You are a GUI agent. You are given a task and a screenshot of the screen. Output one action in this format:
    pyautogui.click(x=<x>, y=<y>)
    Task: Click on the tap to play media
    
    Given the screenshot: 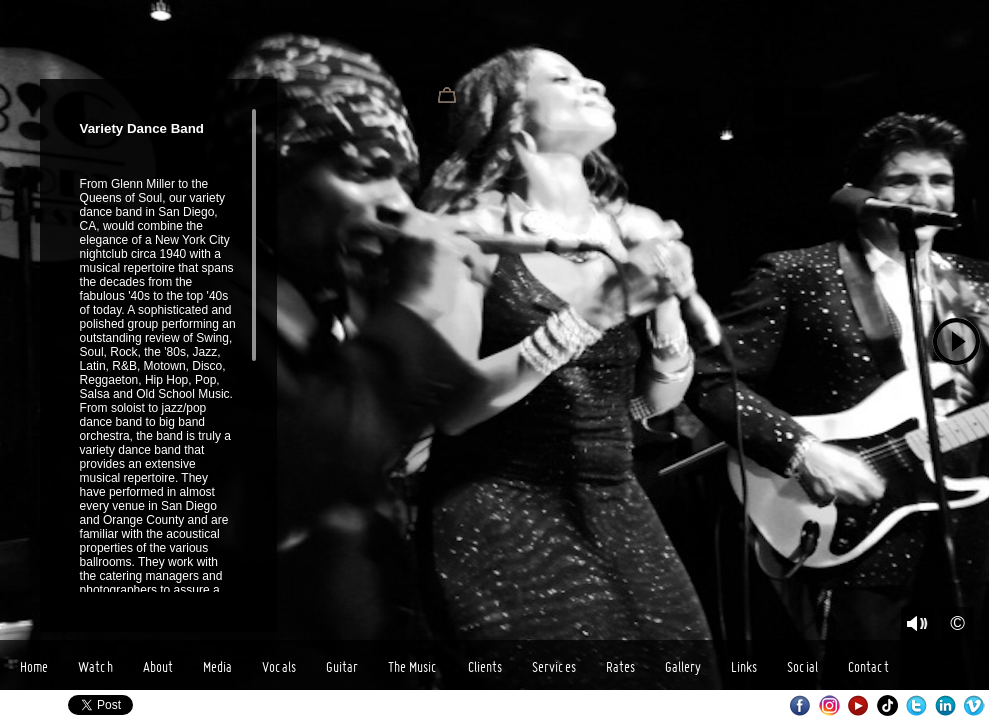 What is the action you would take?
    pyautogui.click(x=956, y=341)
    